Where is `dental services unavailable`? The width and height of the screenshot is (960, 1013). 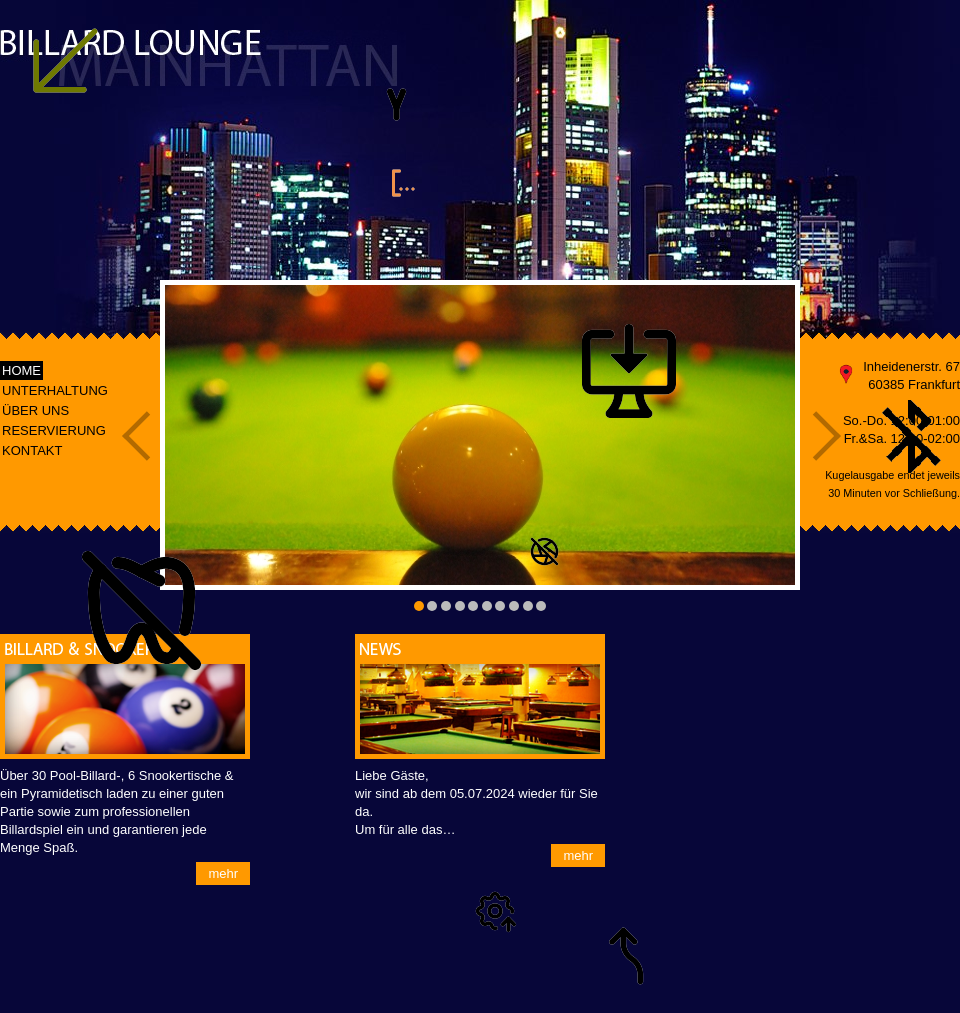
dental services unavailable is located at coordinates (141, 610).